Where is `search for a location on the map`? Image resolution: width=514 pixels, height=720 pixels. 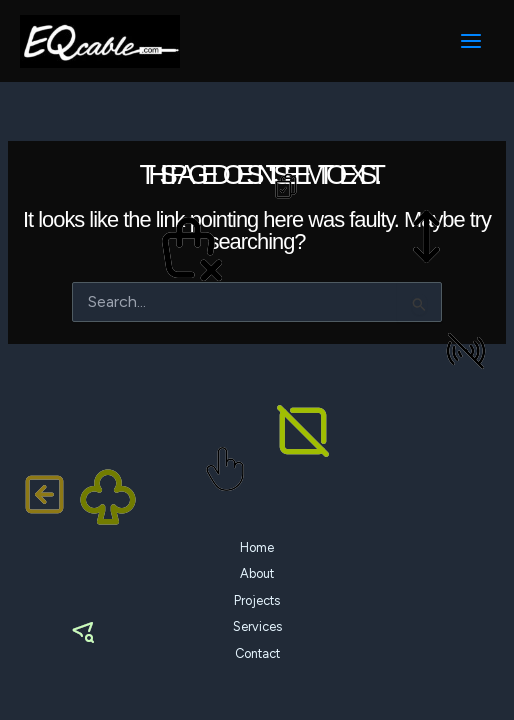 search for a location on the map is located at coordinates (83, 632).